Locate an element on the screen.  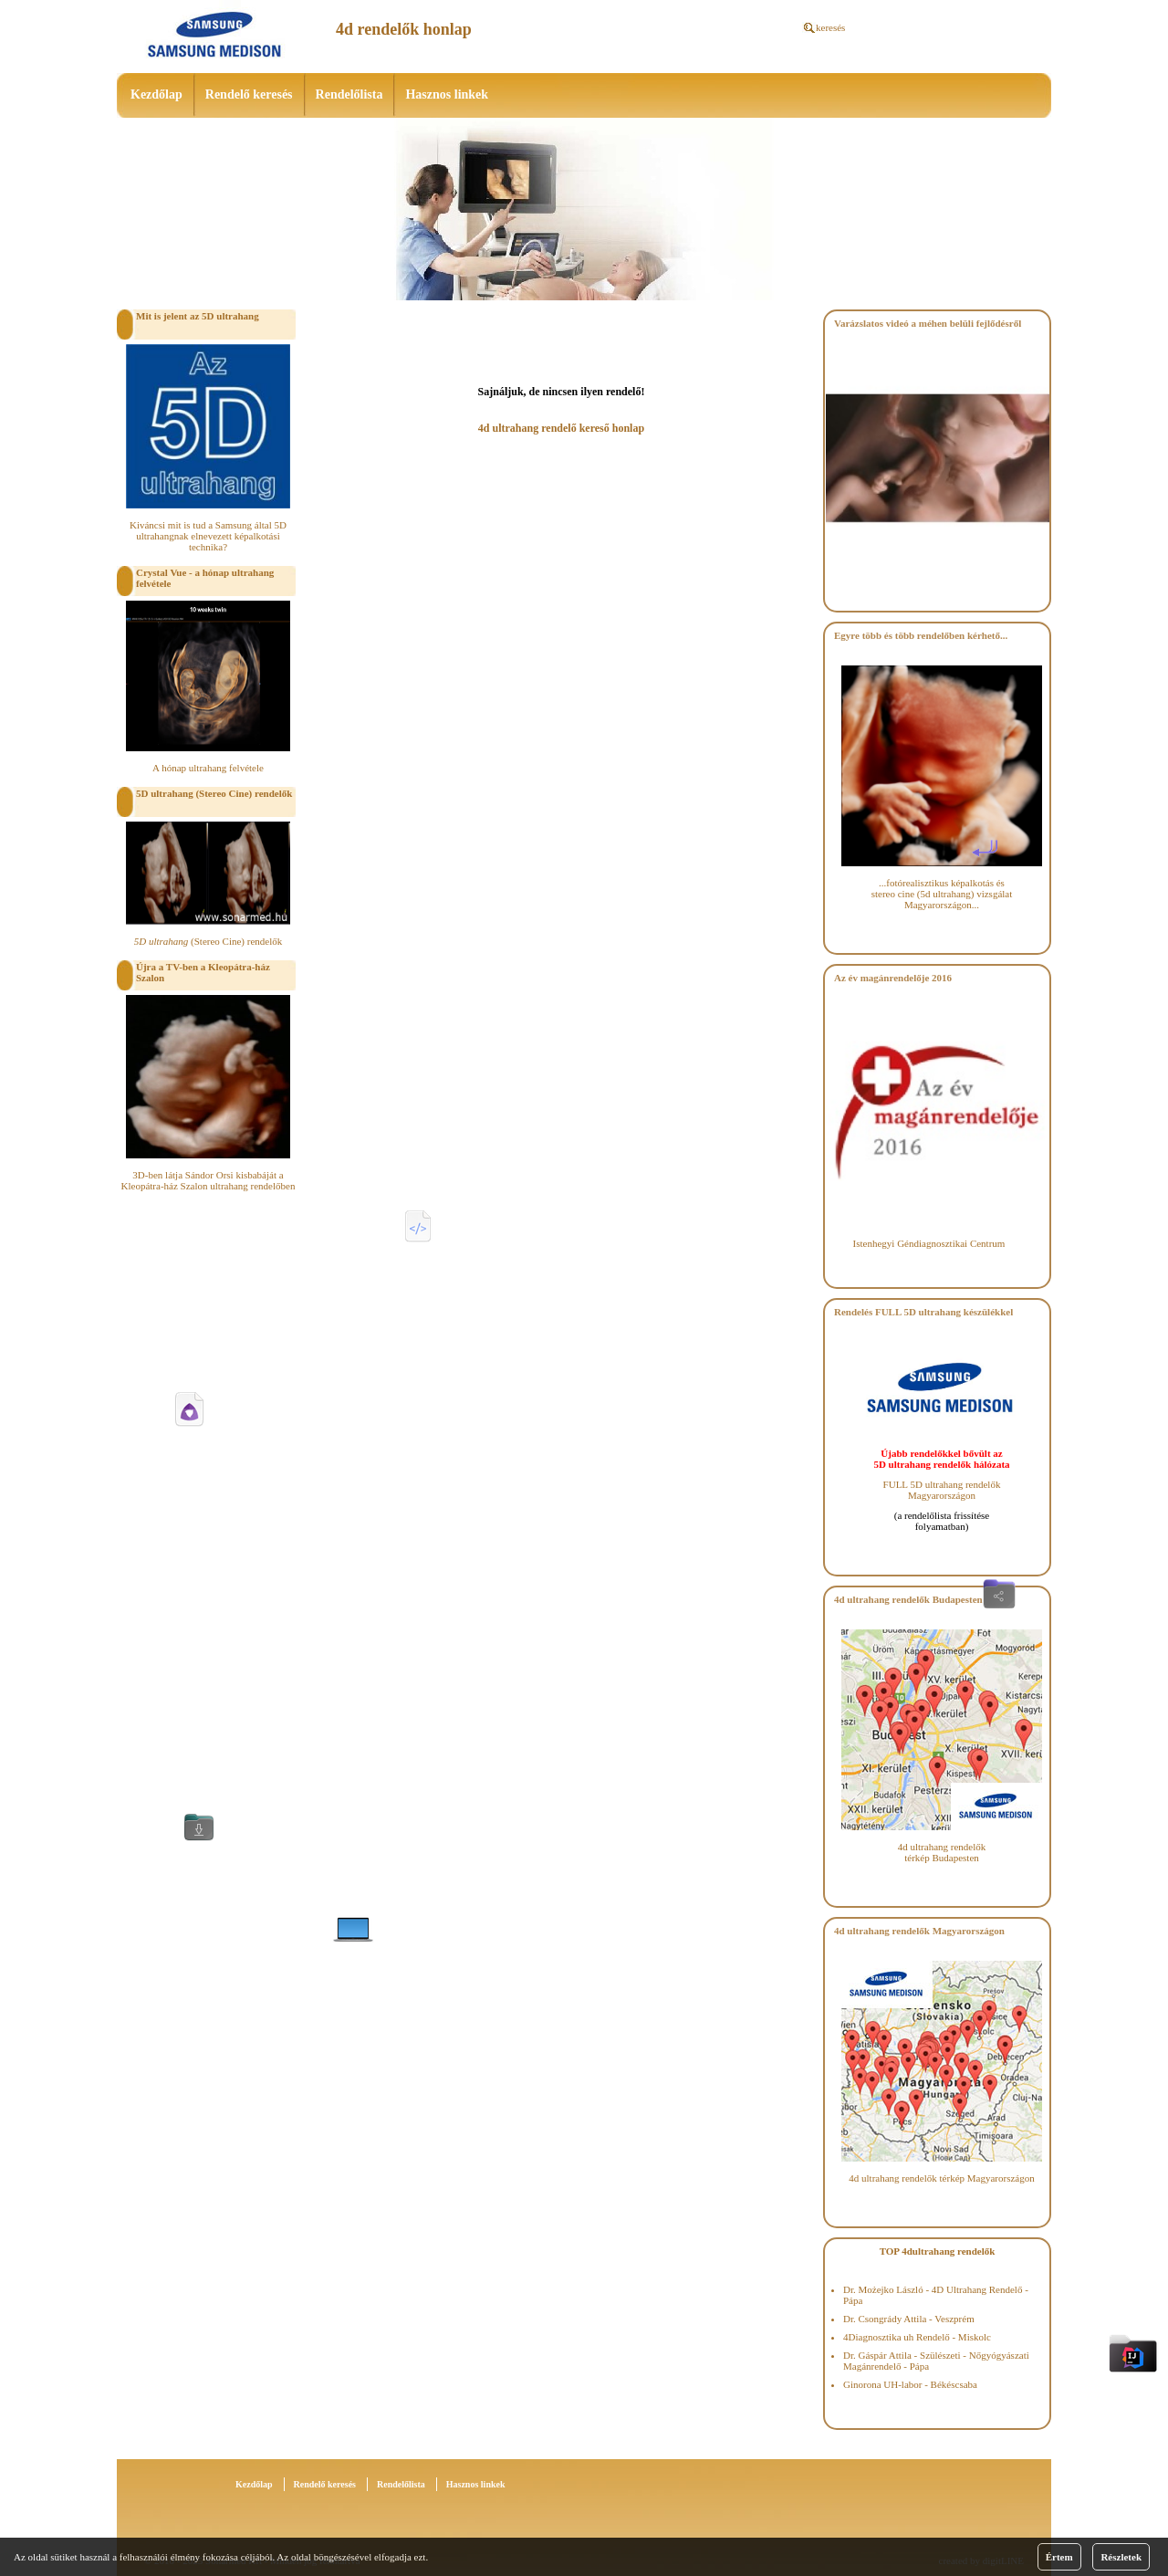
meson build system configuration file is located at coordinates (189, 1408).